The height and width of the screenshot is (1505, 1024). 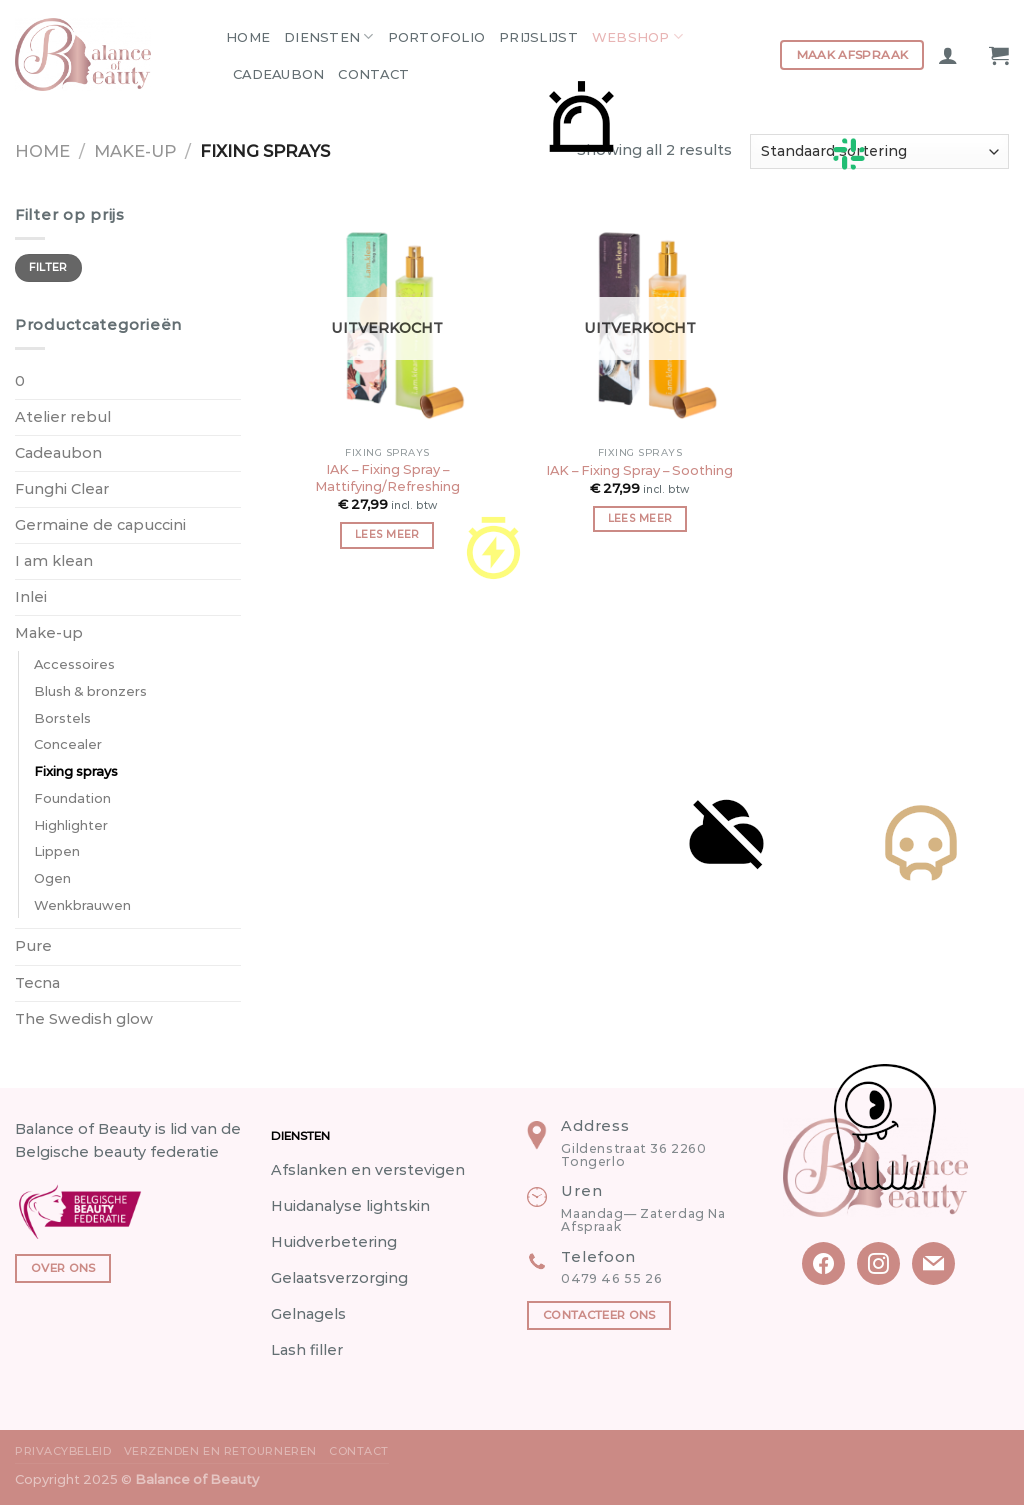 What do you see at coordinates (921, 841) in the screenshot?
I see `indicates dangerous or hazardous content` at bounding box center [921, 841].